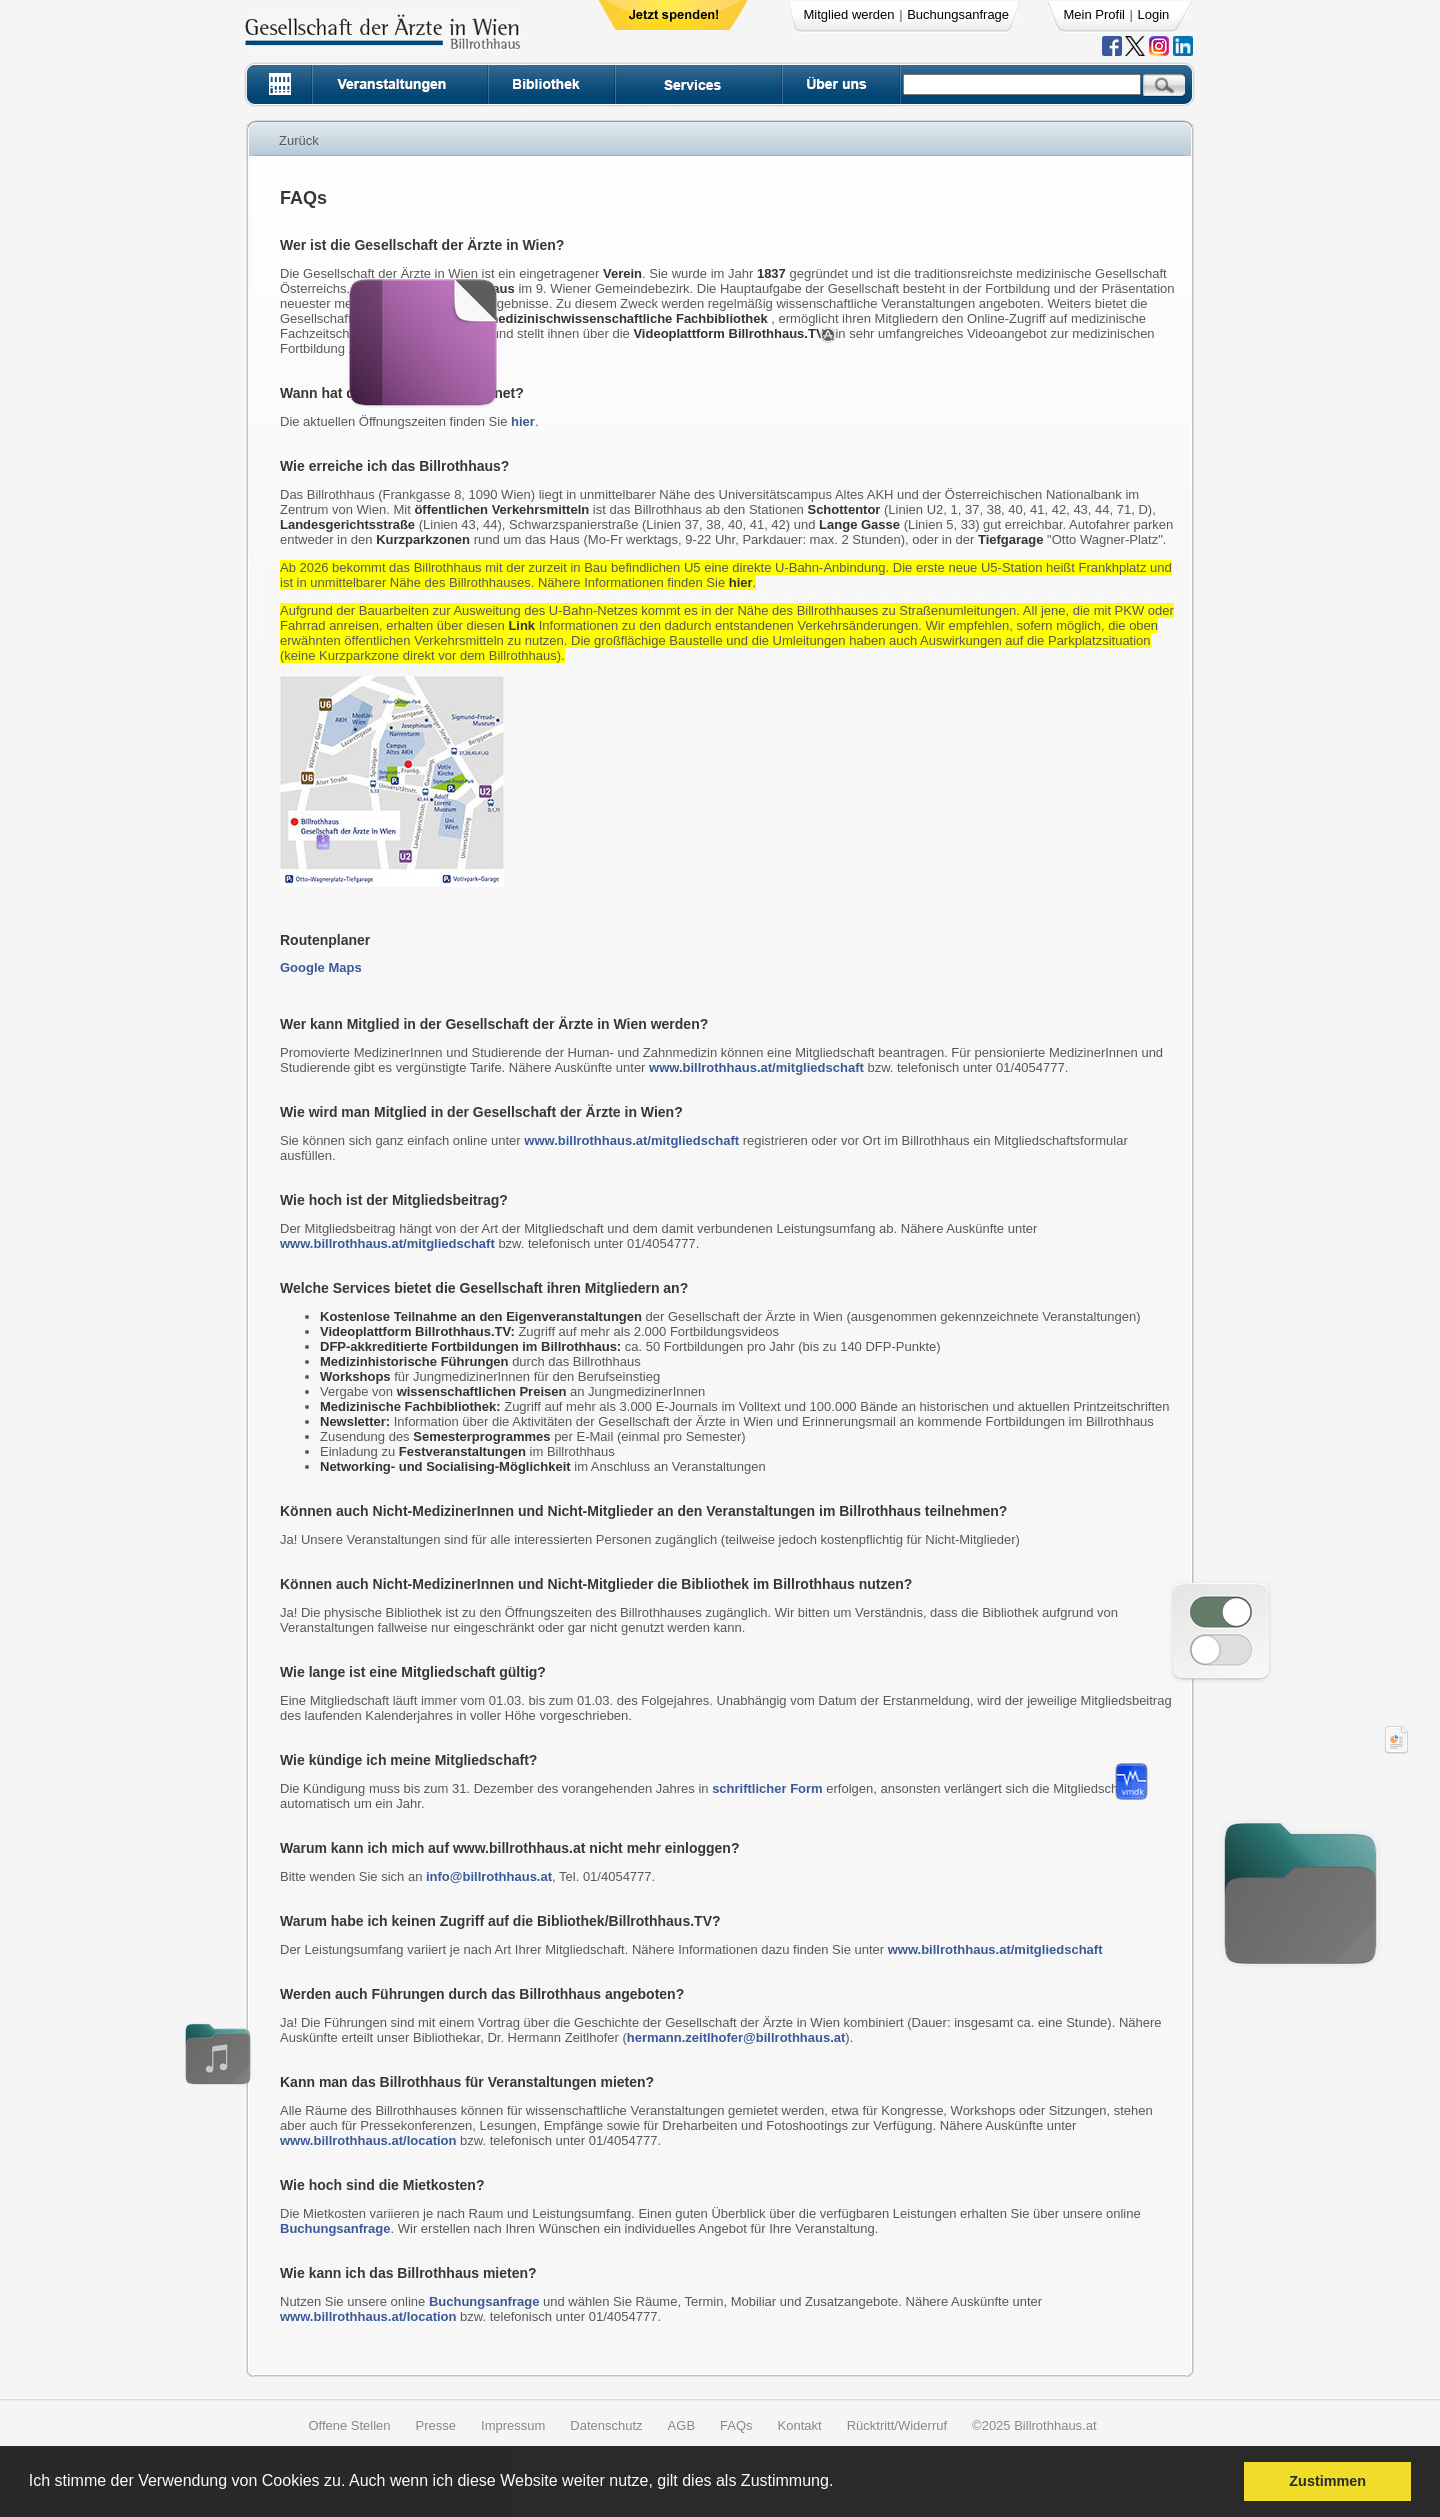  I want to click on open your music folder, so click(218, 2054).